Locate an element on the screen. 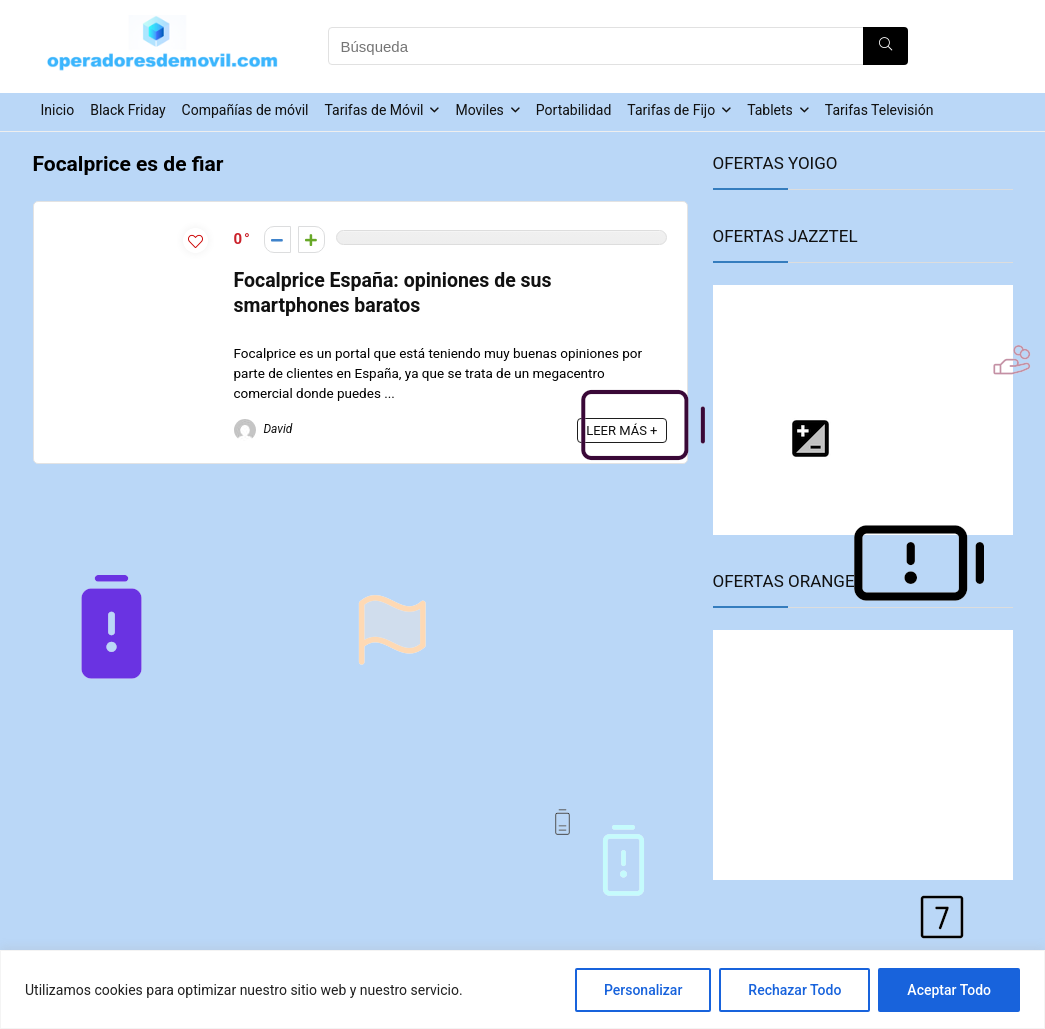 This screenshot has height=1029, width=1045. indicates low battery warning is located at coordinates (917, 563).